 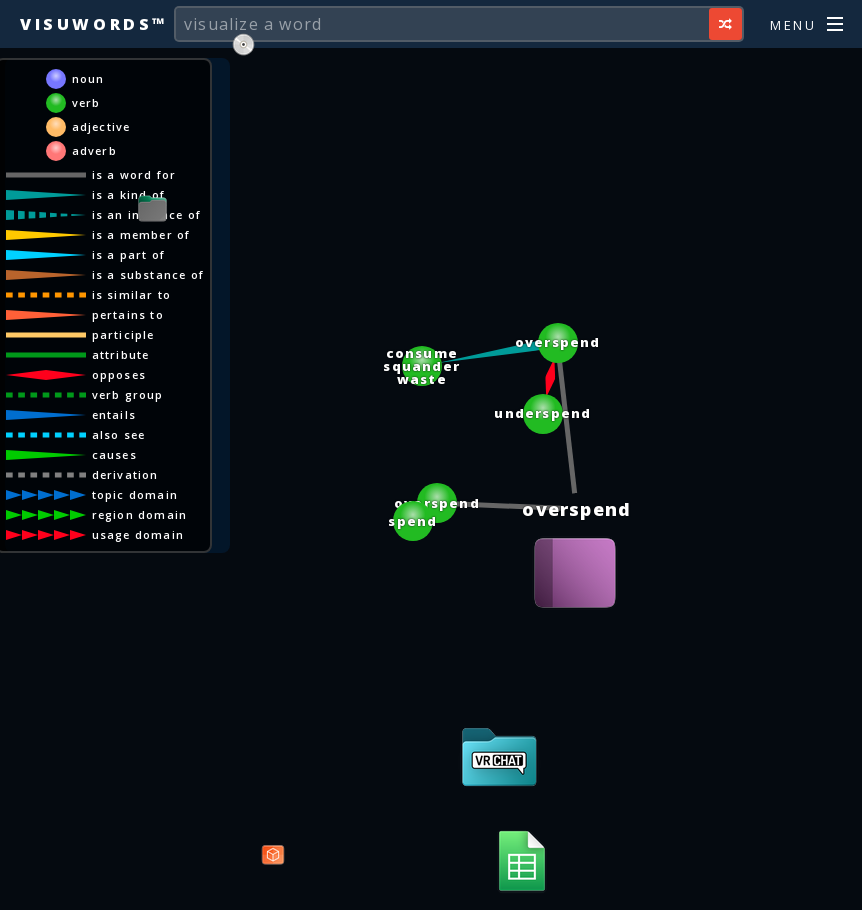 I want to click on open vrchat files folder, so click(x=499, y=759).